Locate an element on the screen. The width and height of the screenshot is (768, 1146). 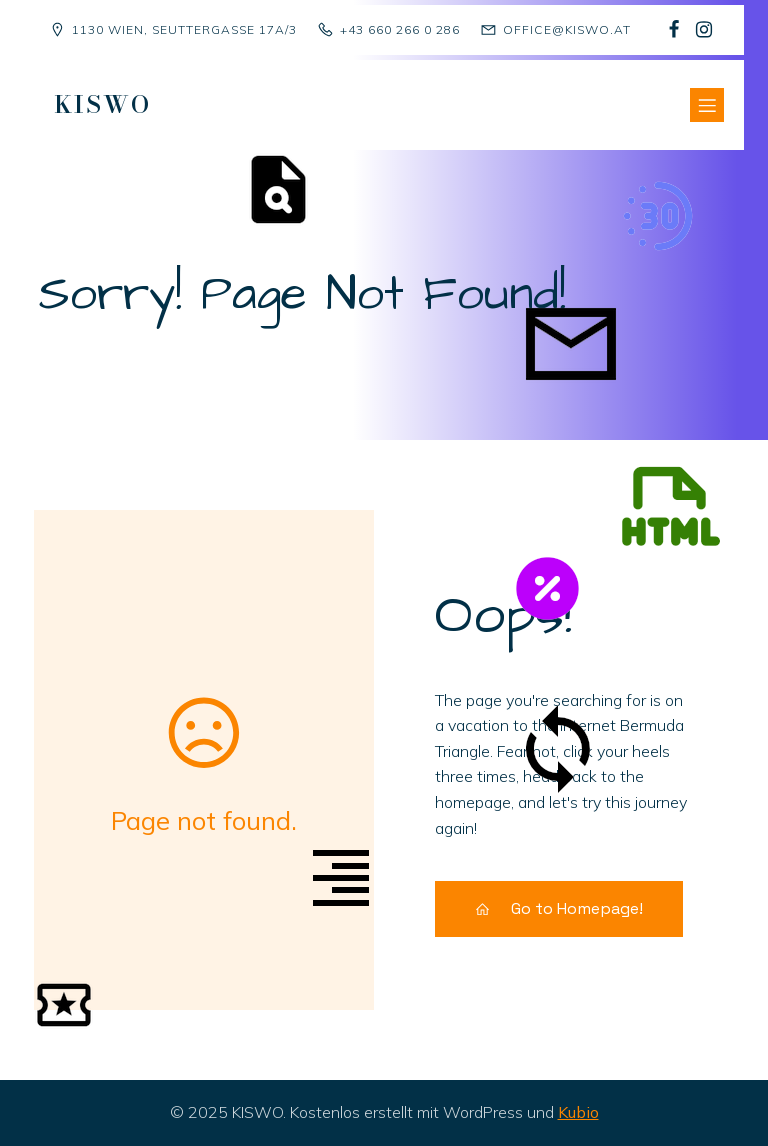
search within document is located at coordinates (278, 189).